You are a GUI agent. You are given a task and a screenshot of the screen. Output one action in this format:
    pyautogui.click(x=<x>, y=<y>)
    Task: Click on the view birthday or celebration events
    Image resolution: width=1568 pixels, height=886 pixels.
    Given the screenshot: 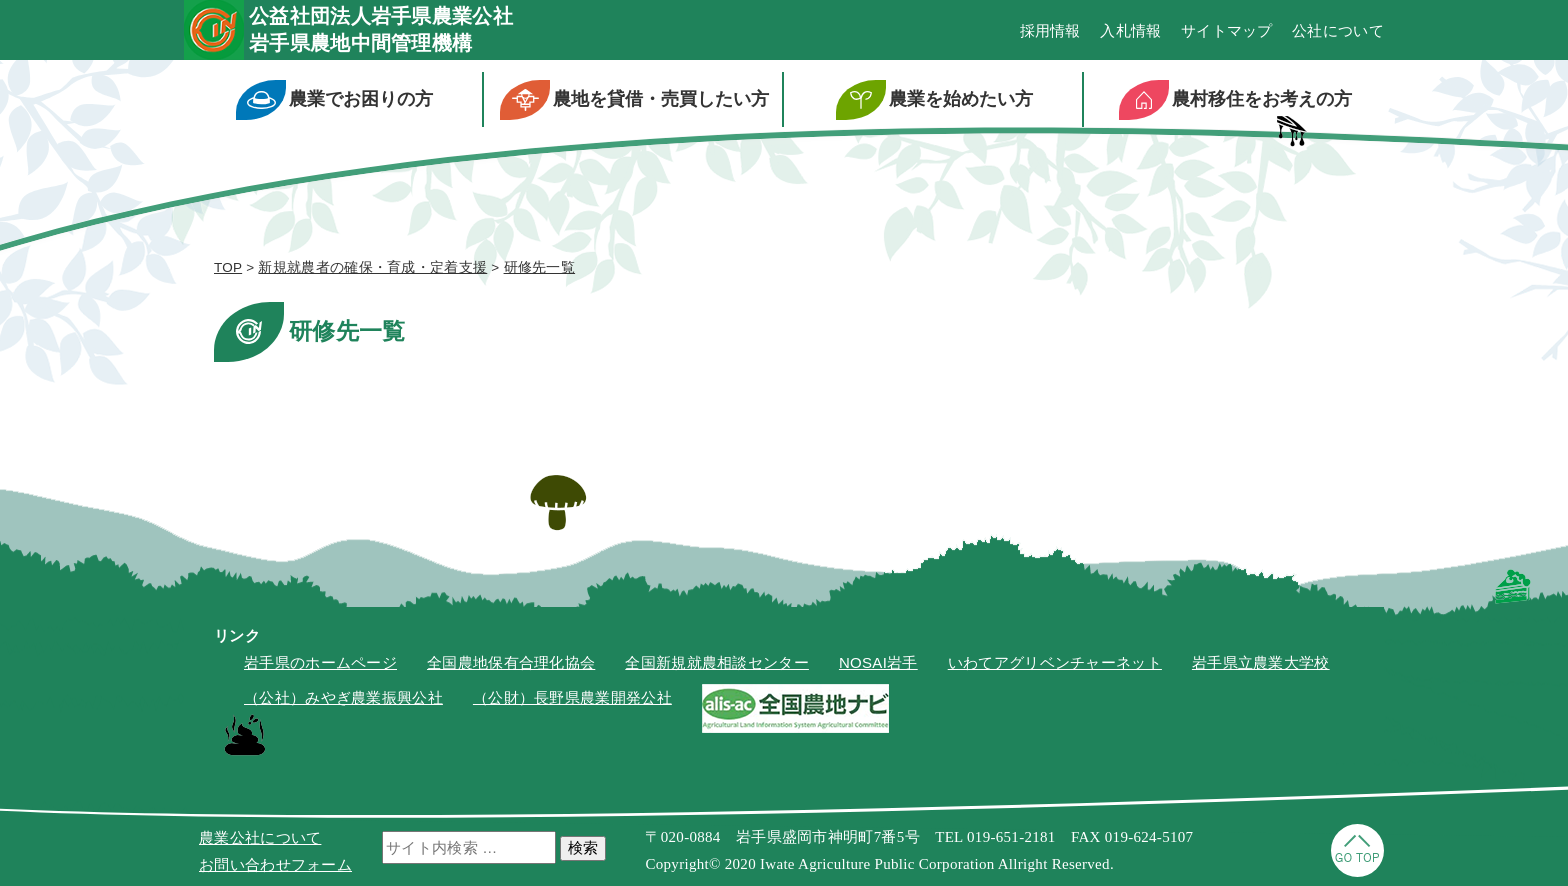 What is the action you would take?
    pyautogui.click(x=1513, y=587)
    